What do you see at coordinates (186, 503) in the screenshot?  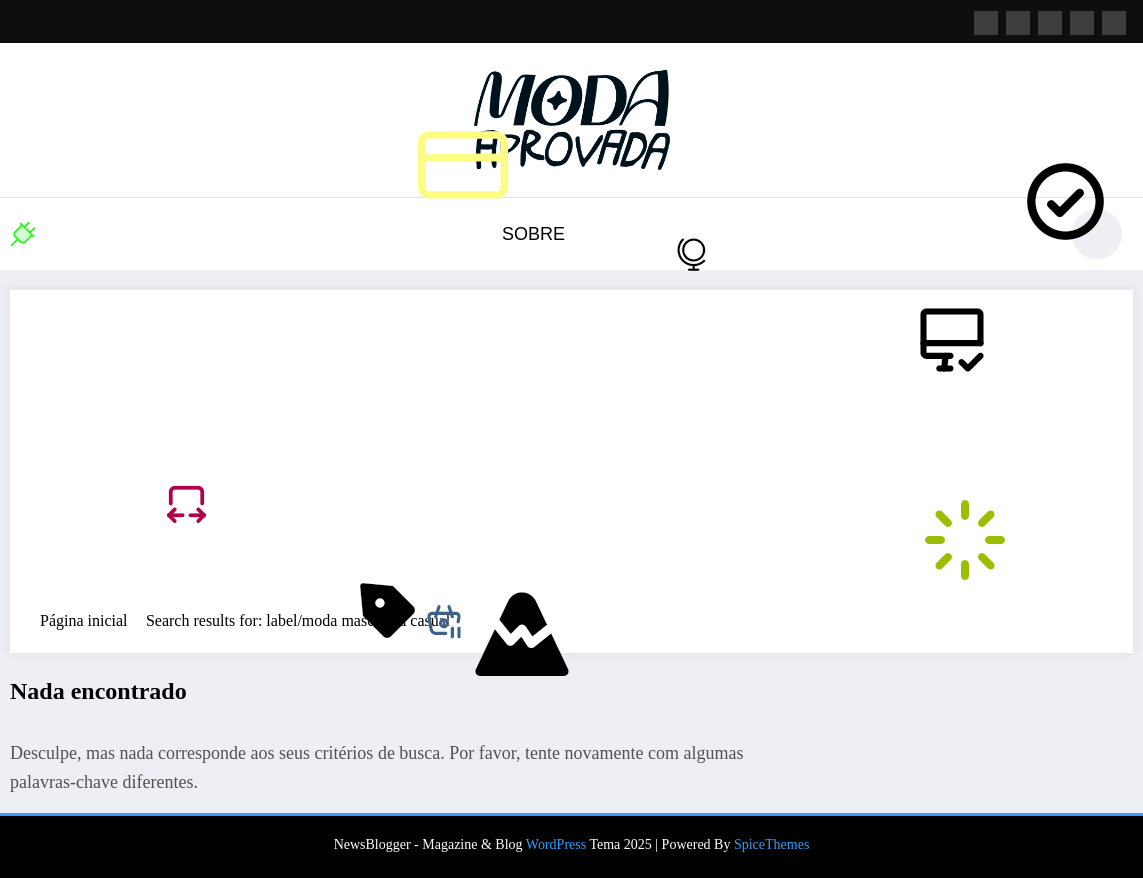 I see `auto-fit content to available width` at bounding box center [186, 503].